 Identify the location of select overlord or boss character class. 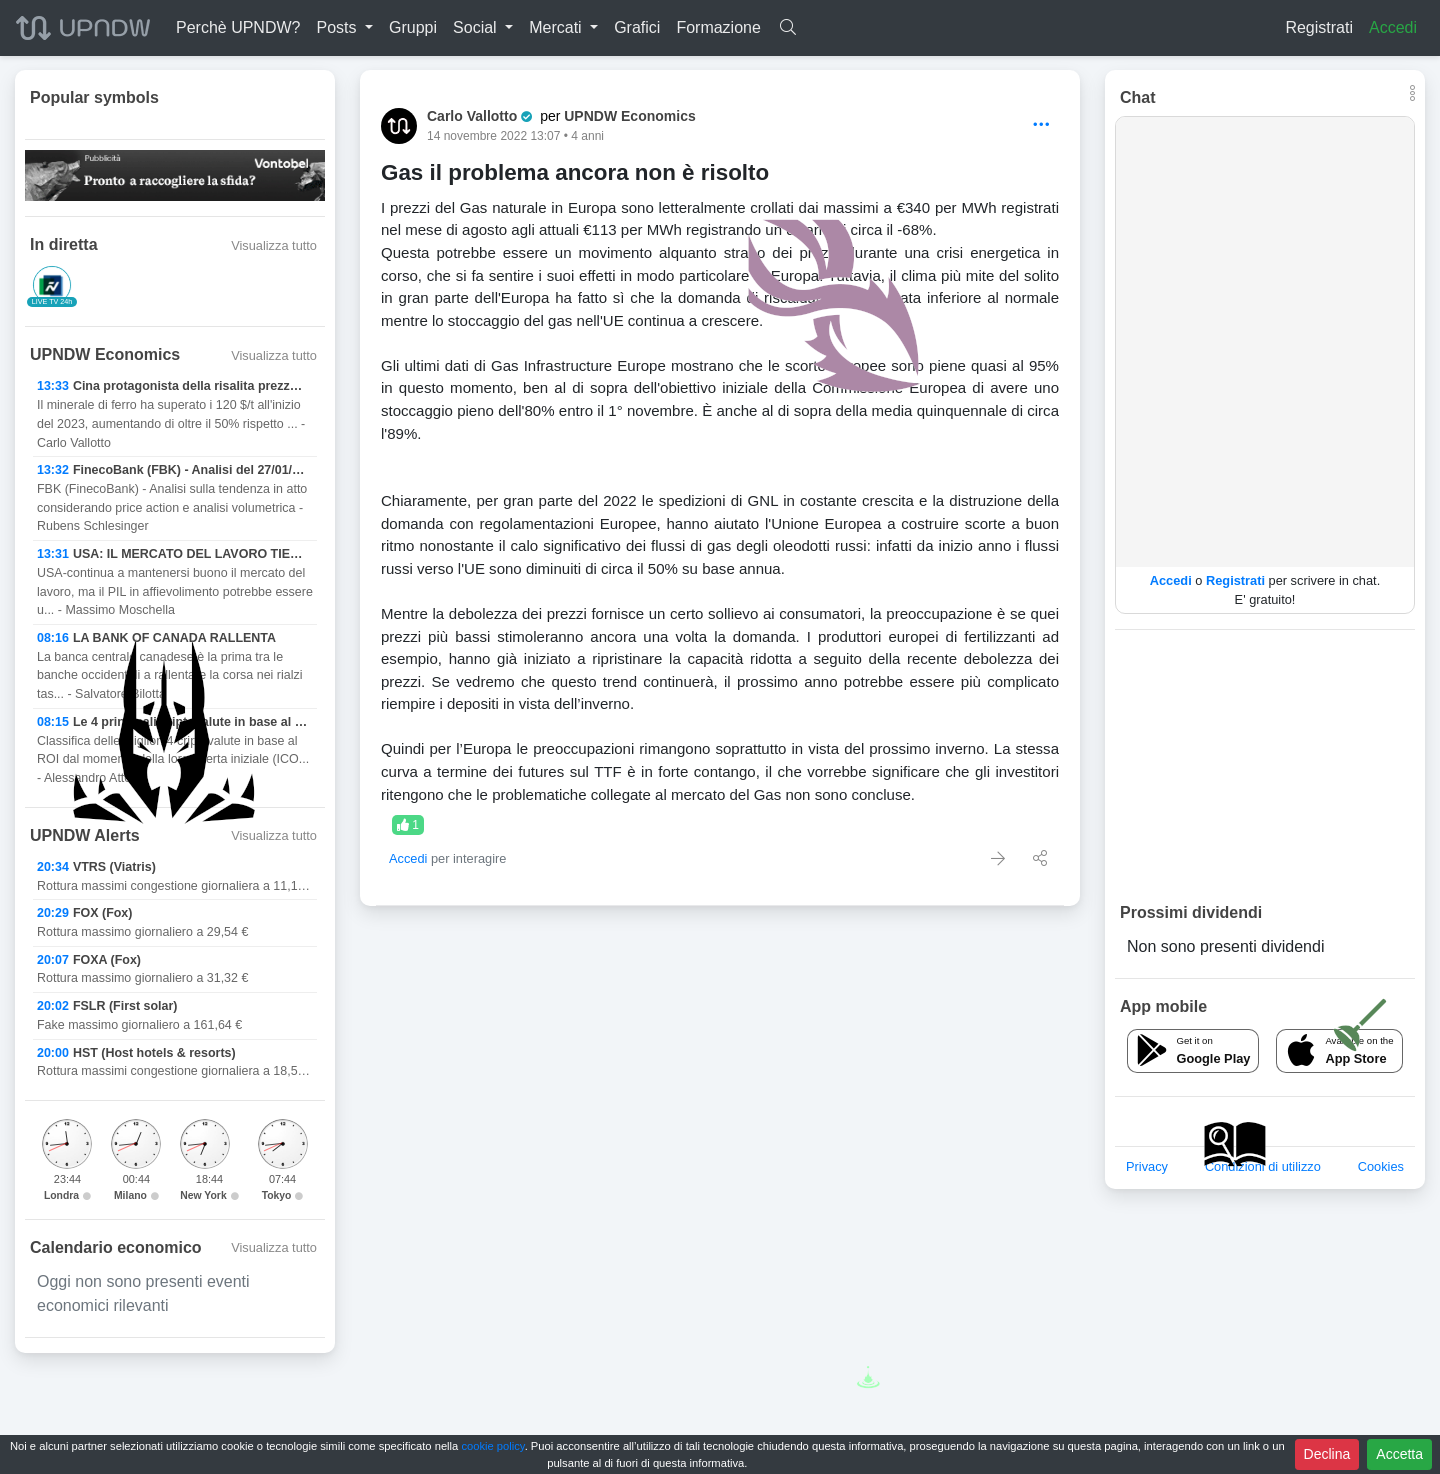
(164, 729).